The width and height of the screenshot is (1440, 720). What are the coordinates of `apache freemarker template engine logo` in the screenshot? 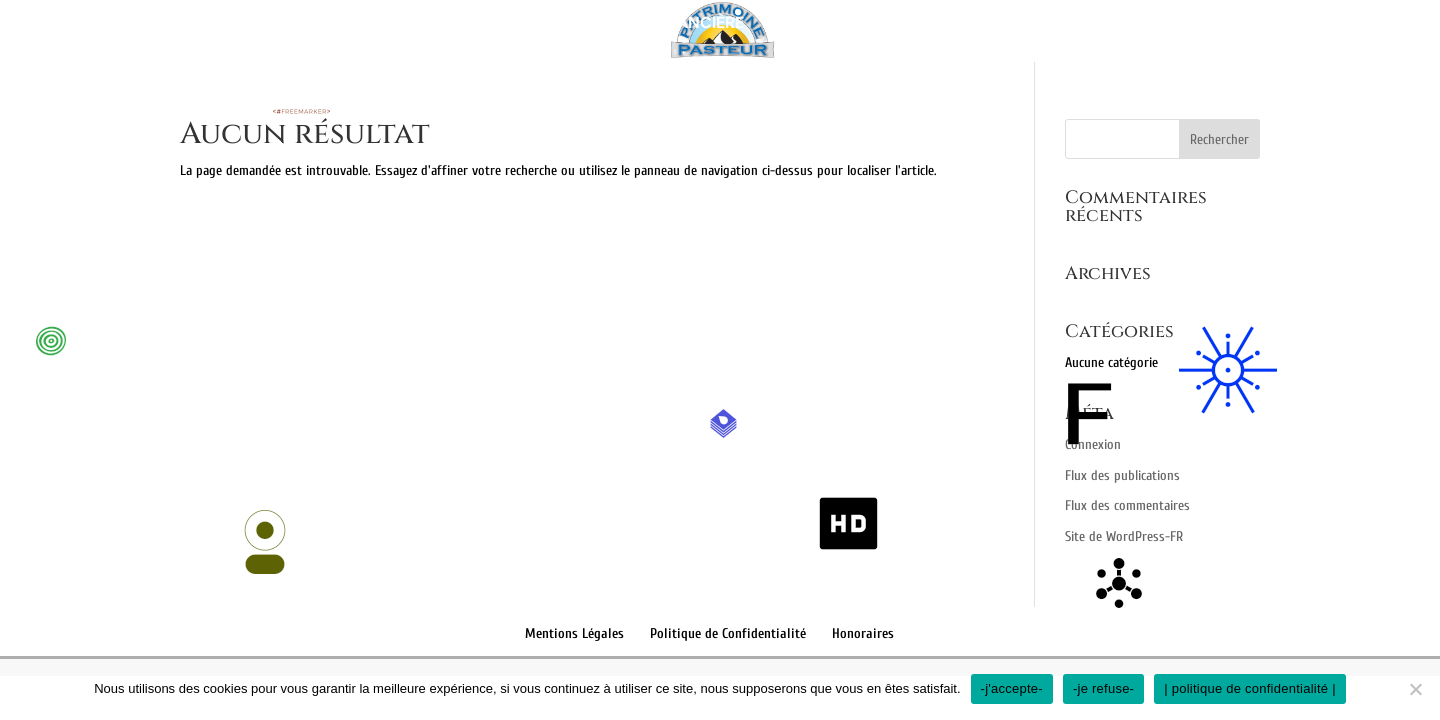 It's located at (301, 111).